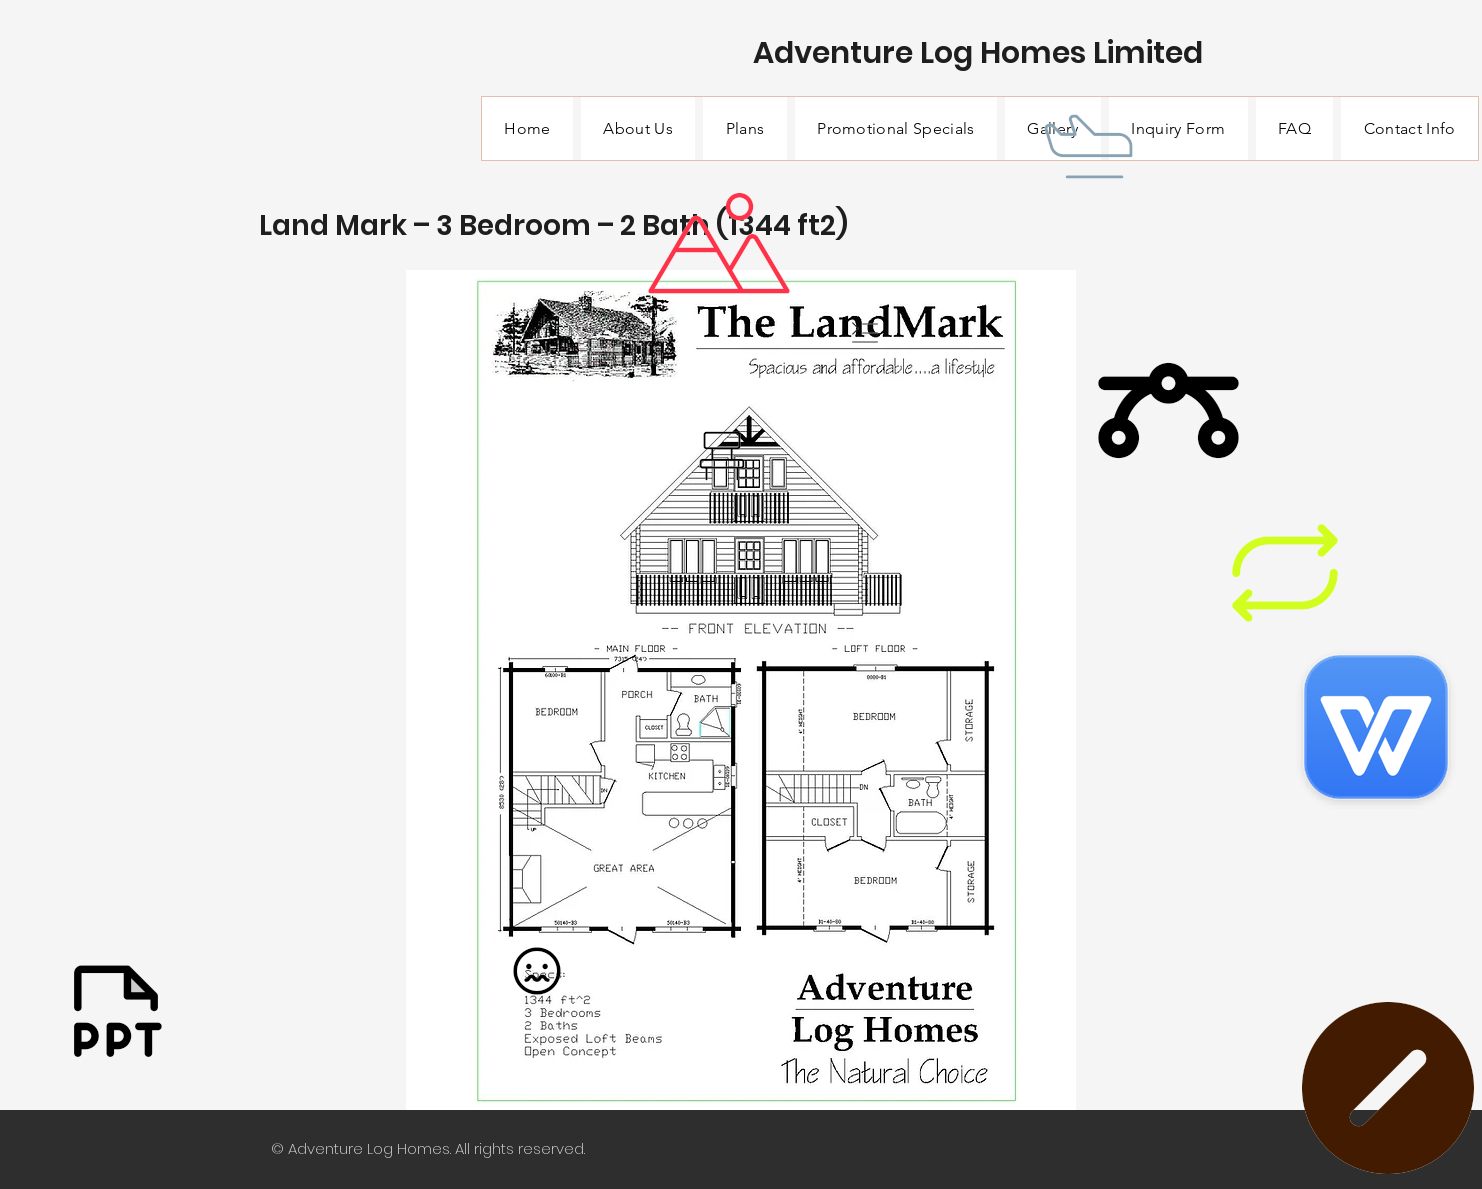 The width and height of the screenshot is (1482, 1189). What do you see at coordinates (116, 1015) in the screenshot?
I see `open a PowerPoint presentation file` at bounding box center [116, 1015].